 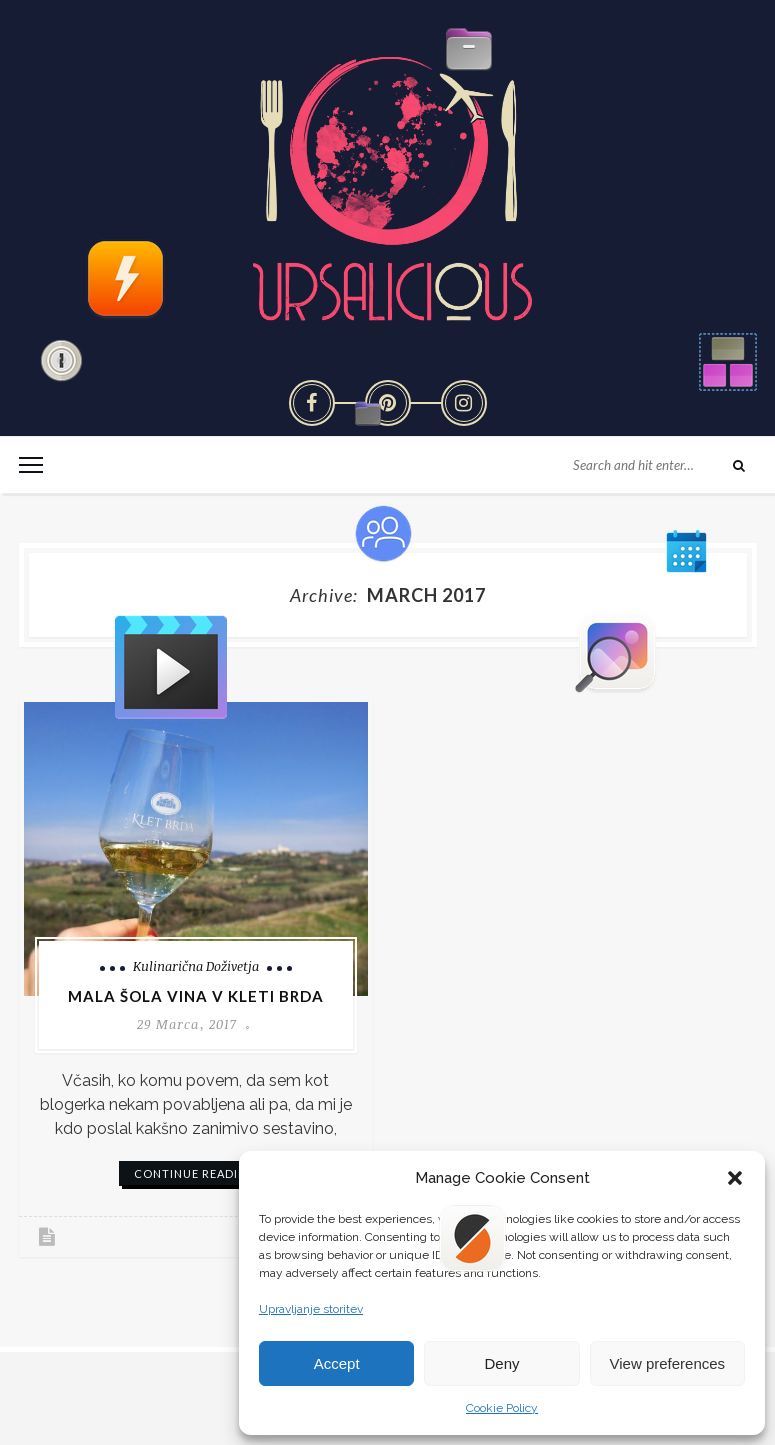 What do you see at coordinates (61, 360) in the screenshot?
I see `open the passwords app` at bounding box center [61, 360].